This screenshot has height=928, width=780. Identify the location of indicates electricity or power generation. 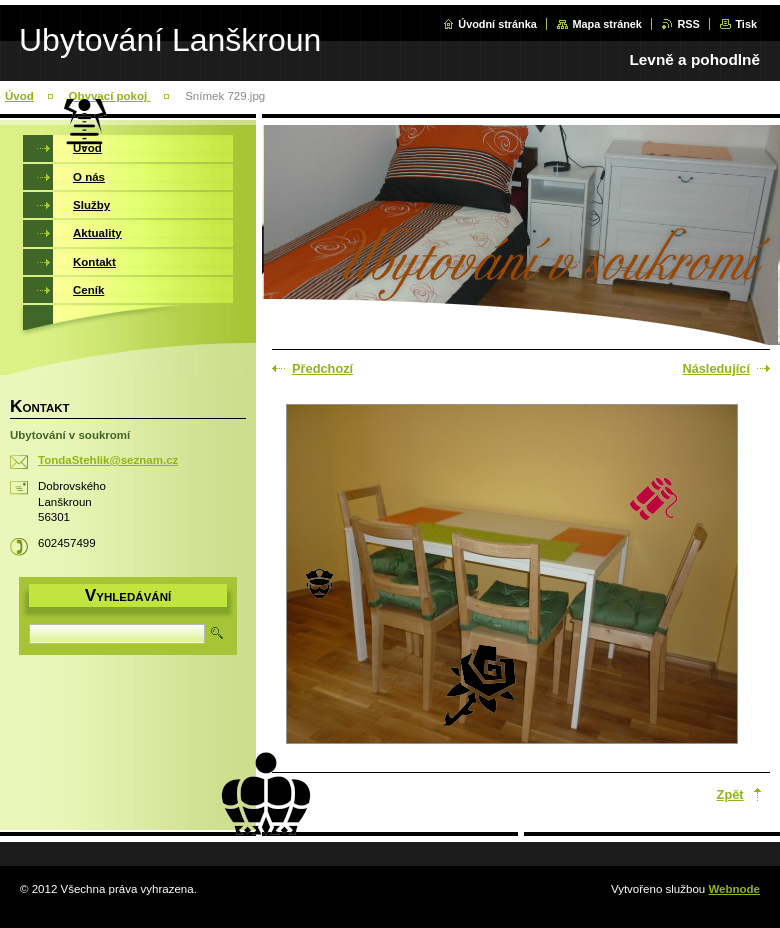
(84, 123).